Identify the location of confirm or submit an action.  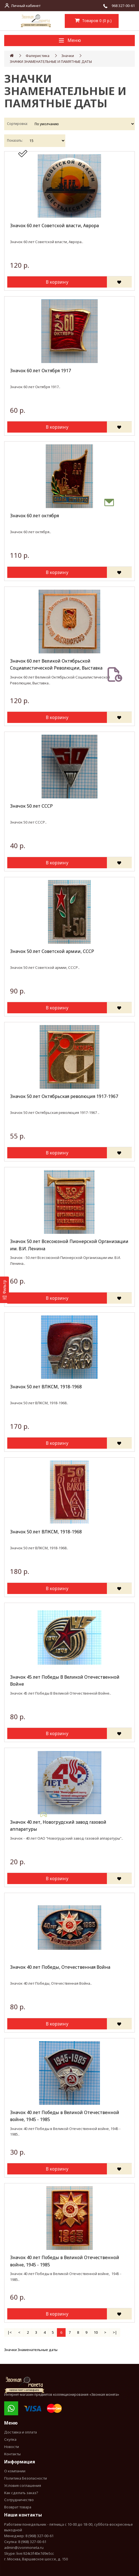
(23, 153).